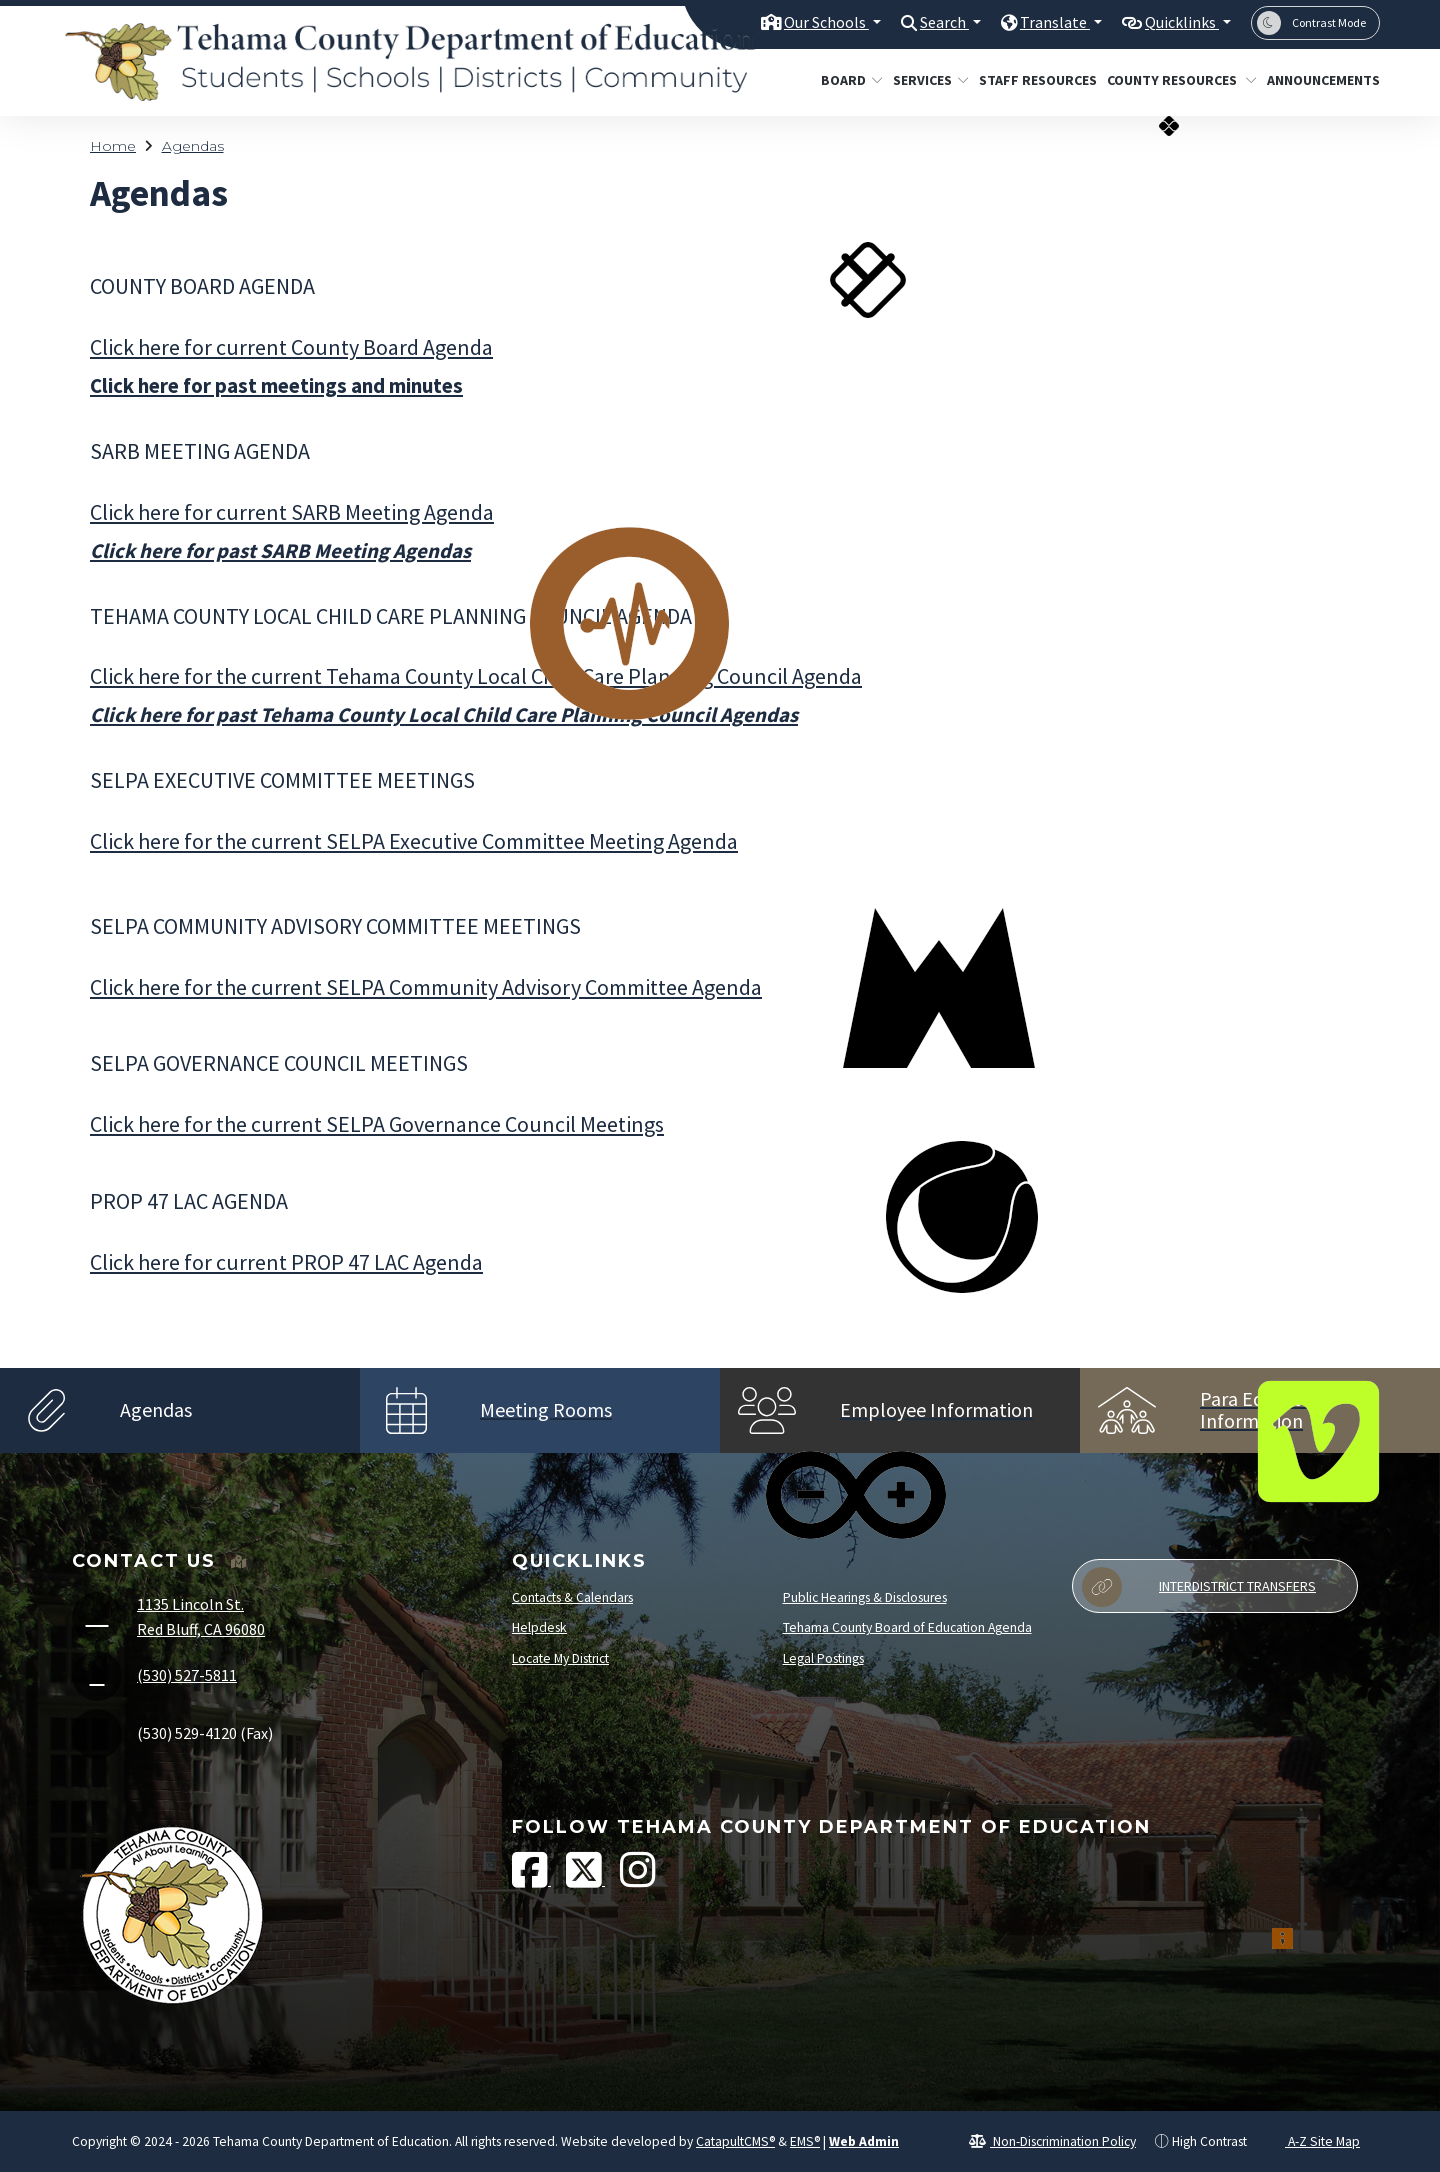 The height and width of the screenshot is (2172, 1440). Describe the element at coordinates (856, 1495) in the screenshot. I see `Arduino brand logo` at that location.